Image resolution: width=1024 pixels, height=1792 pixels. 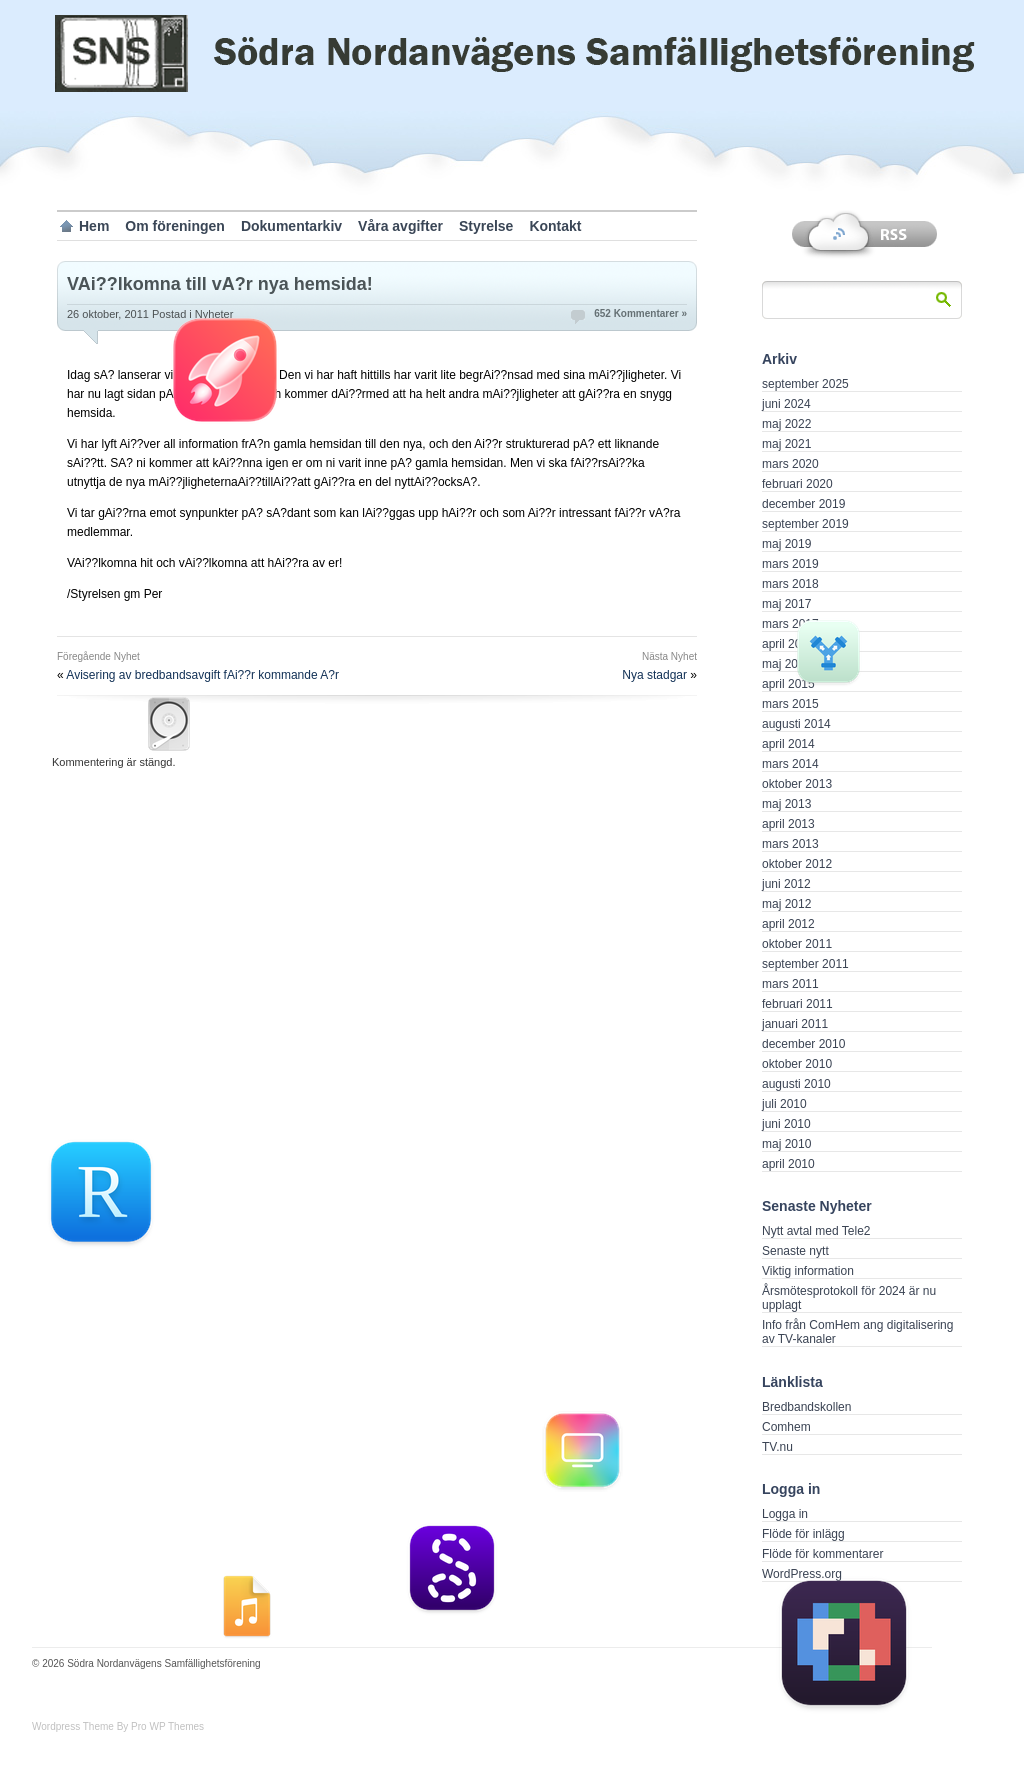 I want to click on launch the games app, so click(x=225, y=370).